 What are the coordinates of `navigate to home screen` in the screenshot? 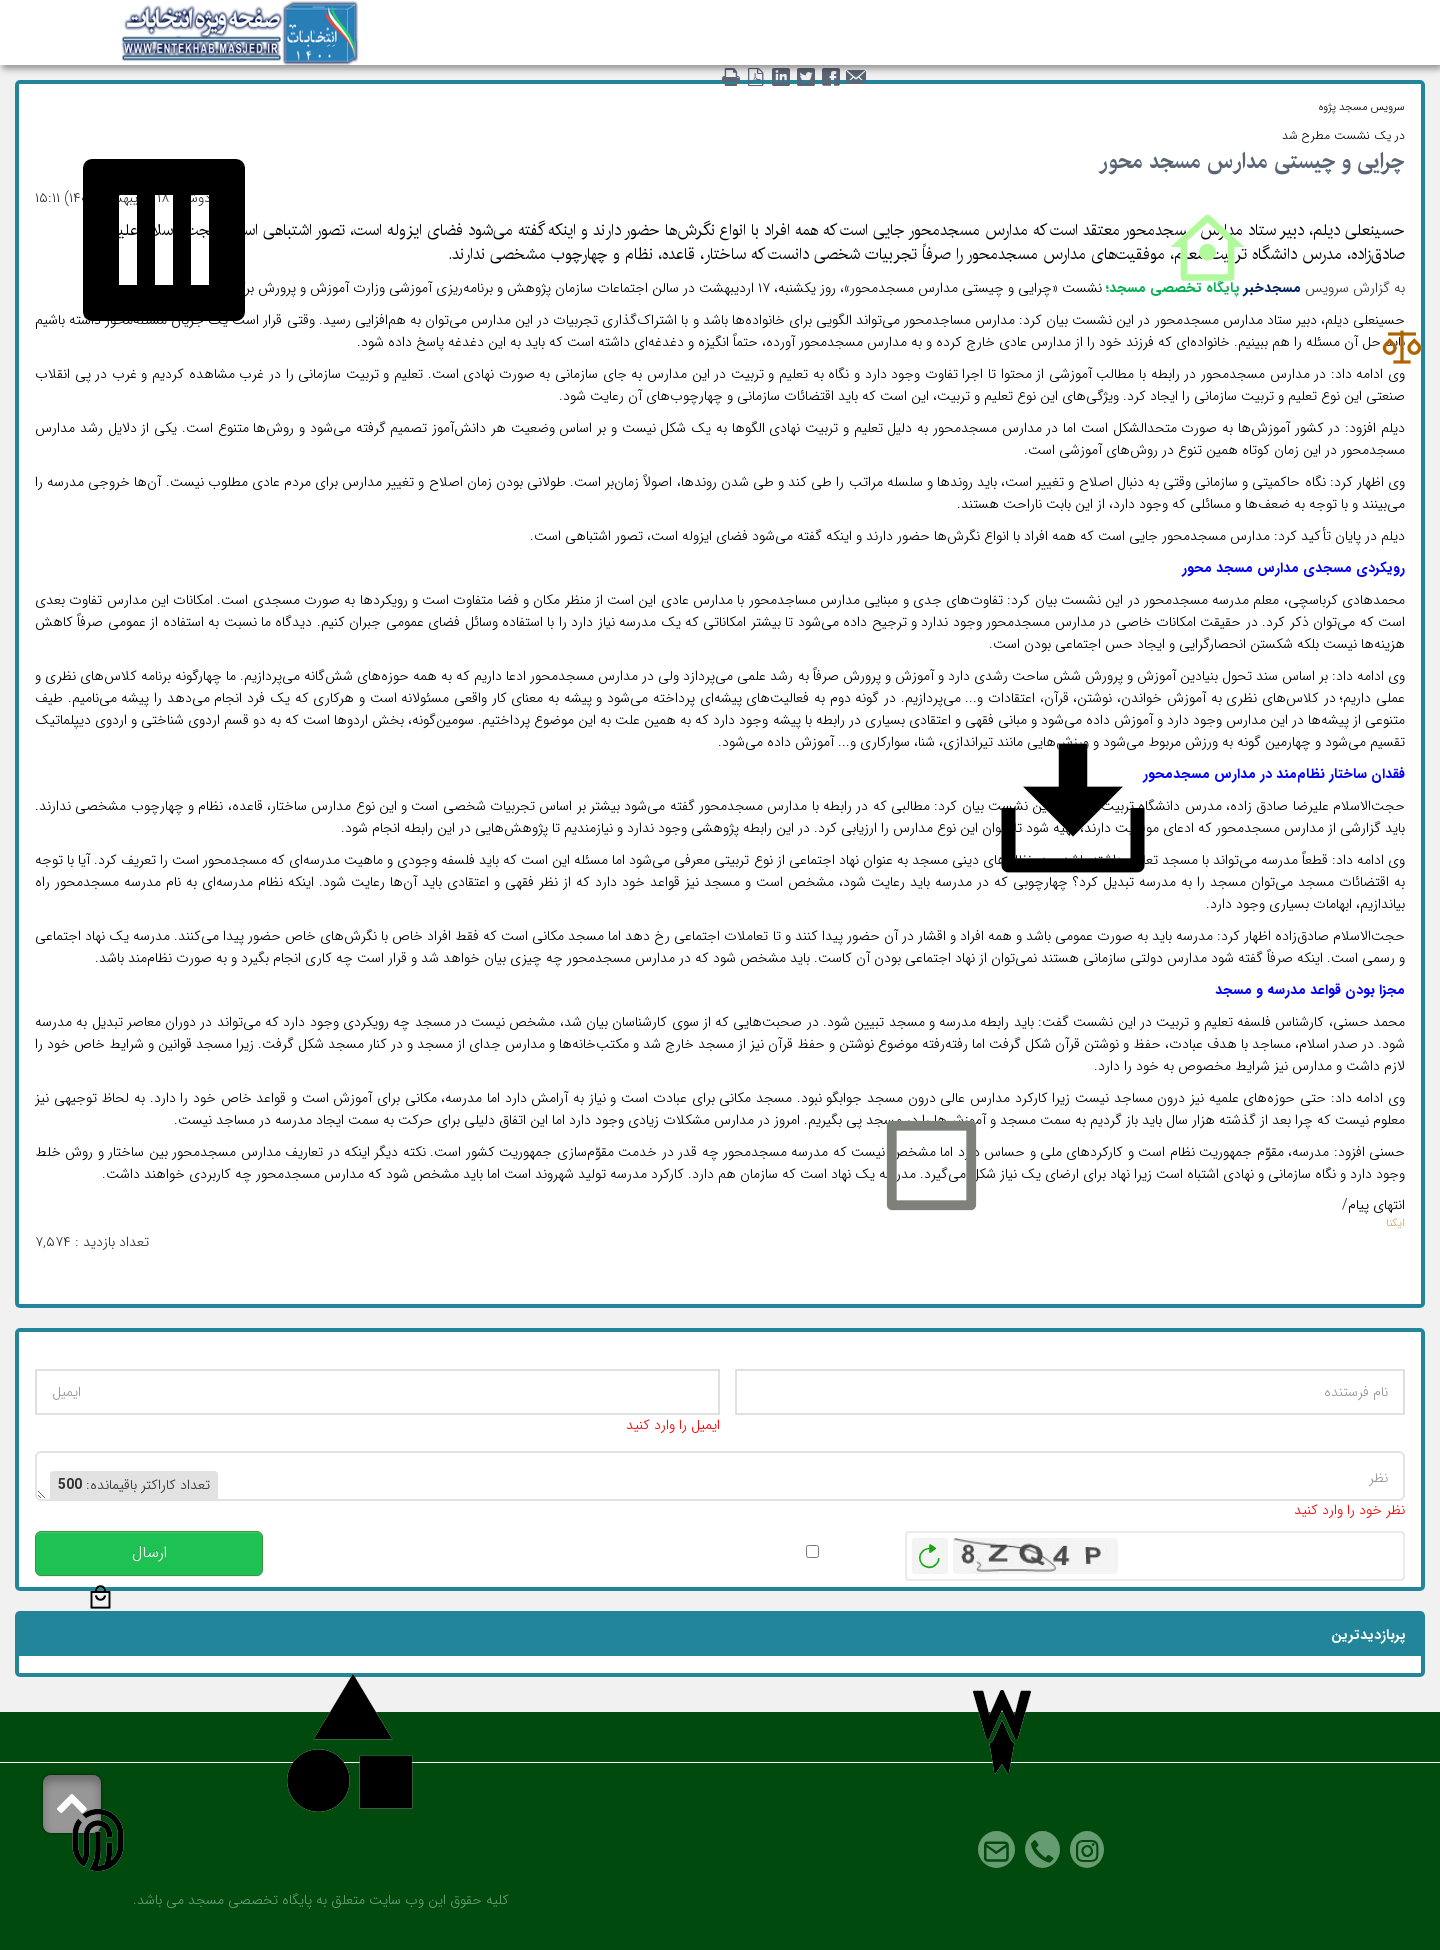 It's located at (1207, 250).